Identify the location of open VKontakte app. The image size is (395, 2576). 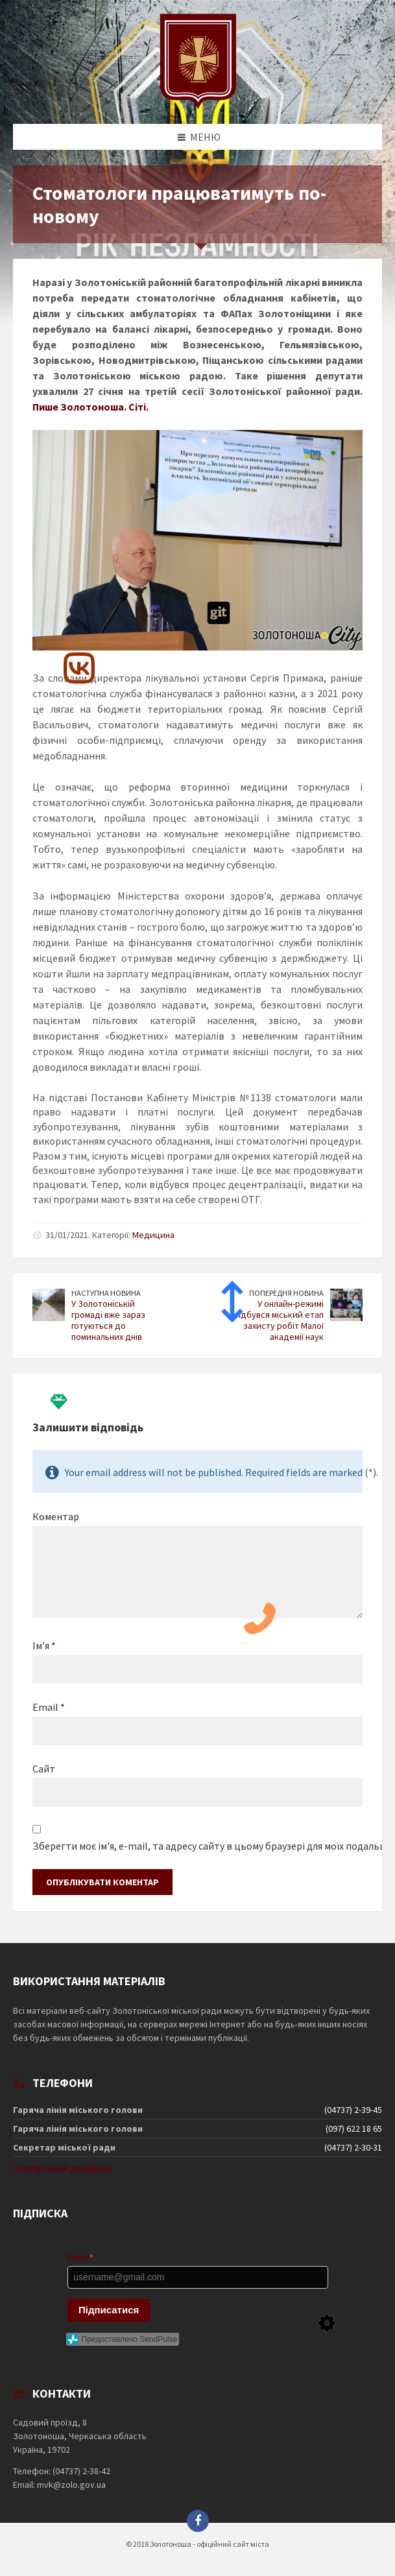
(79, 668).